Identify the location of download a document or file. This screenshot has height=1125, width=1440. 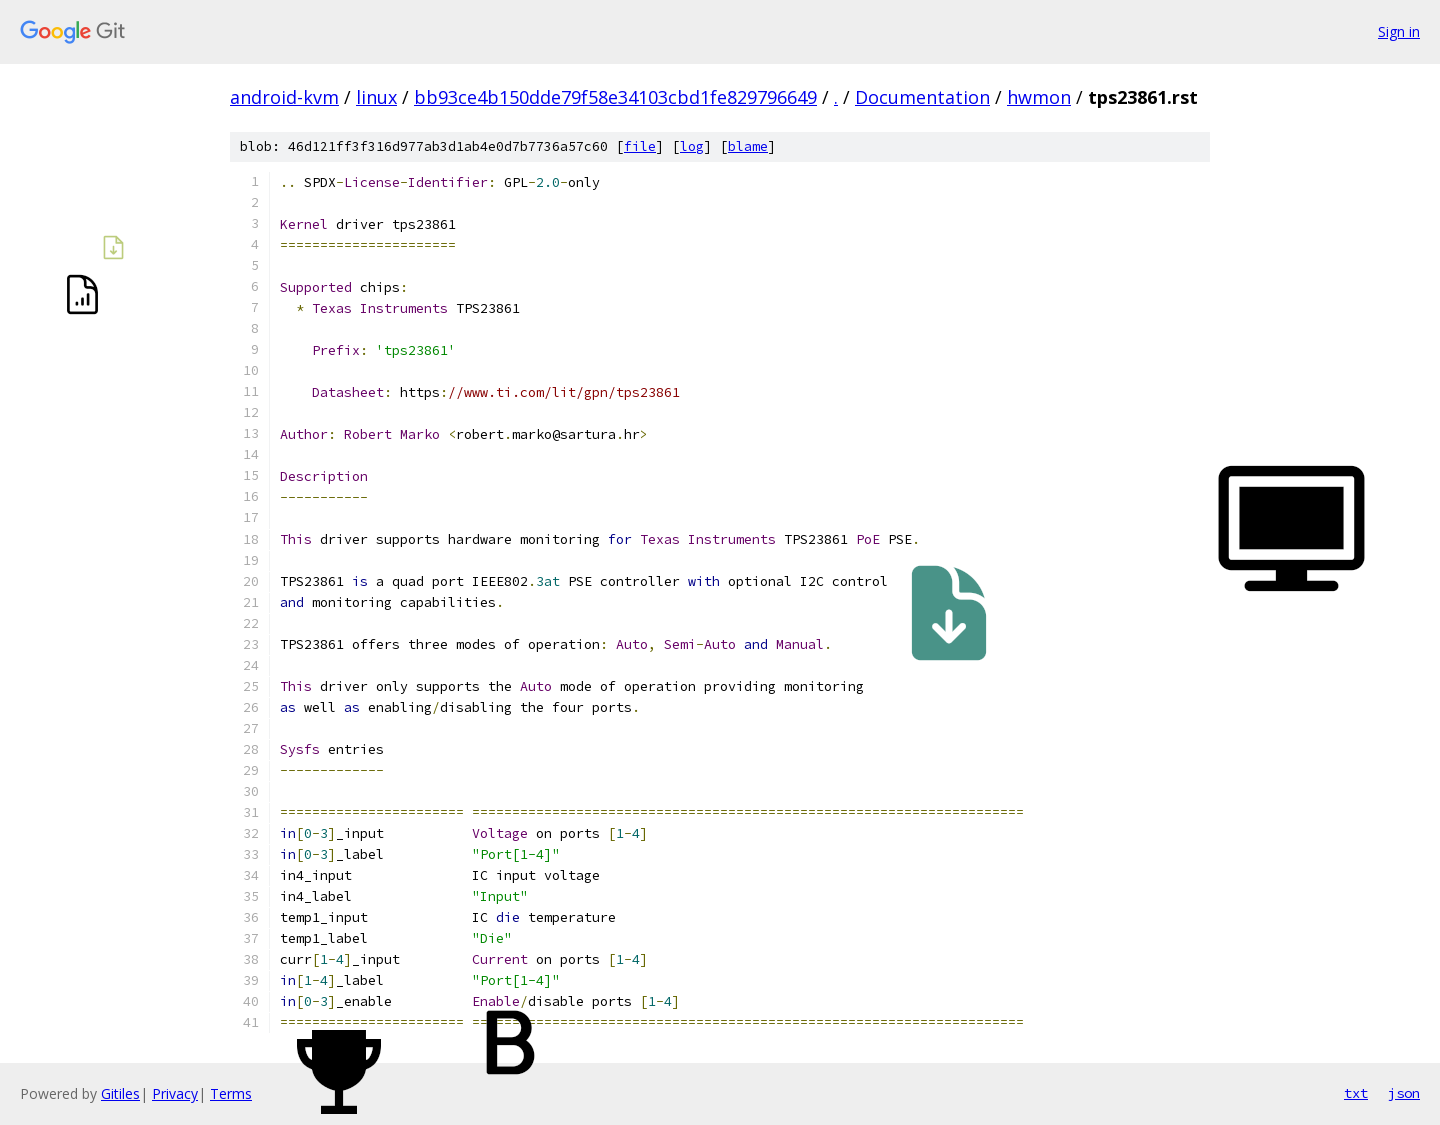
(949, 613).